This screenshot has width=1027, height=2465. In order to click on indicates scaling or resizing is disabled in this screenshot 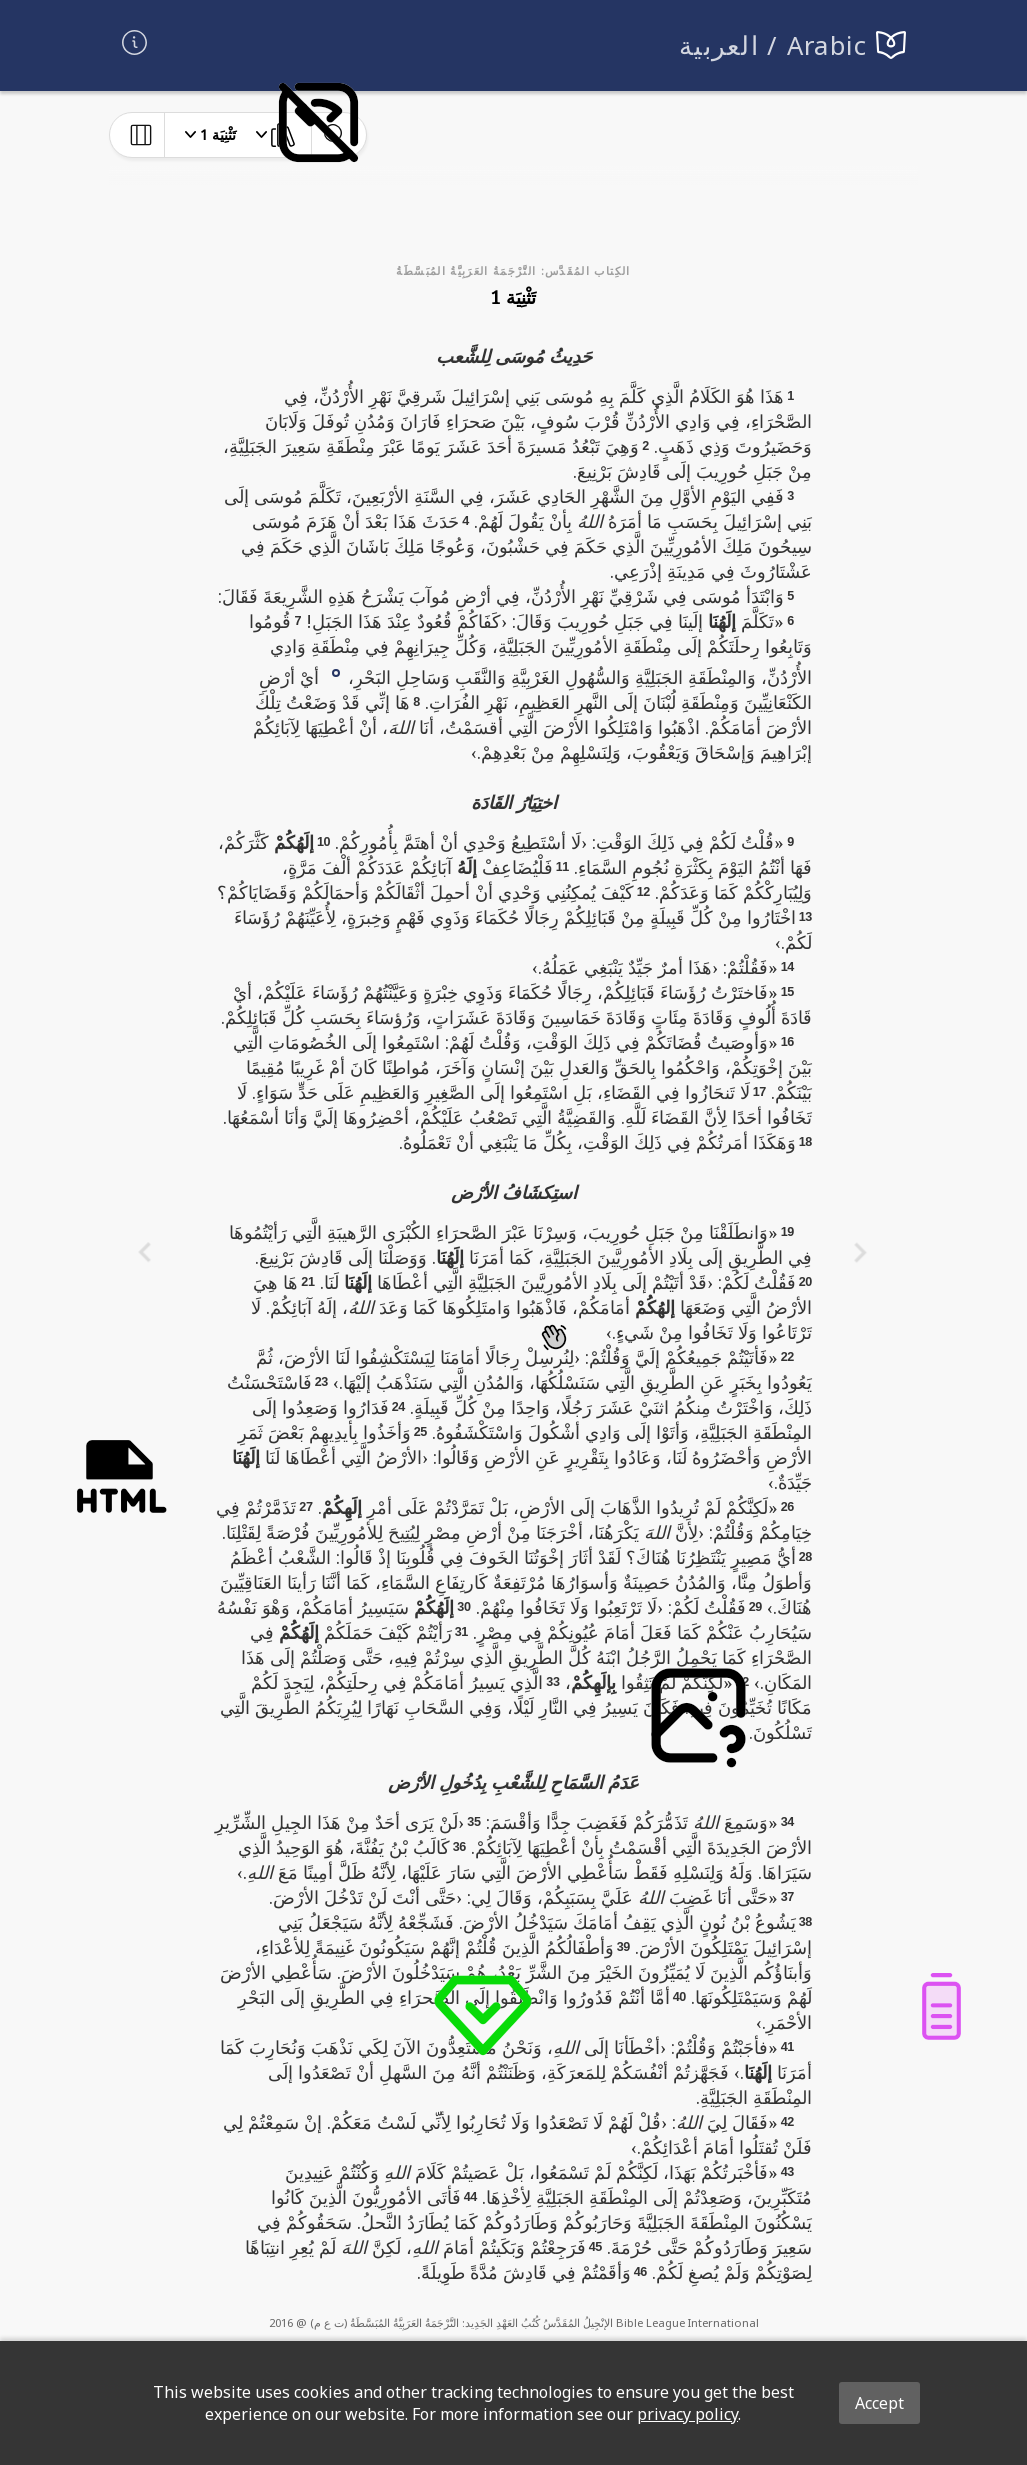, I will do `click(318, 122)`.